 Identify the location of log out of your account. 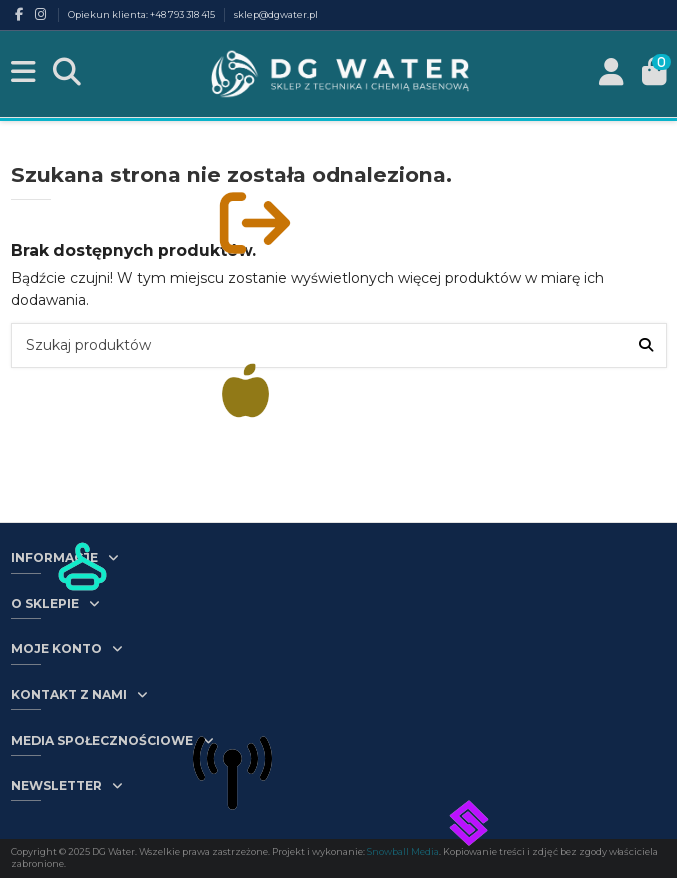
(255, 223).